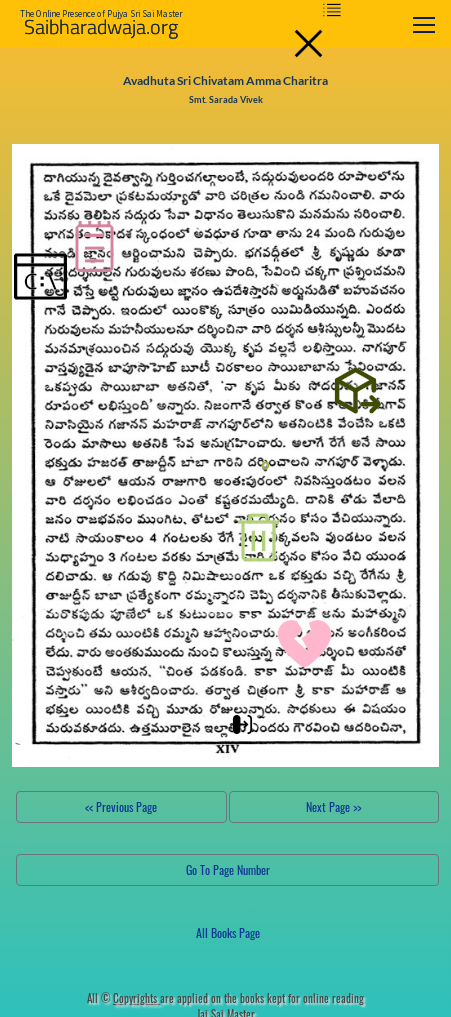  I want to click on open command prompt terminal, so click(40, 276).